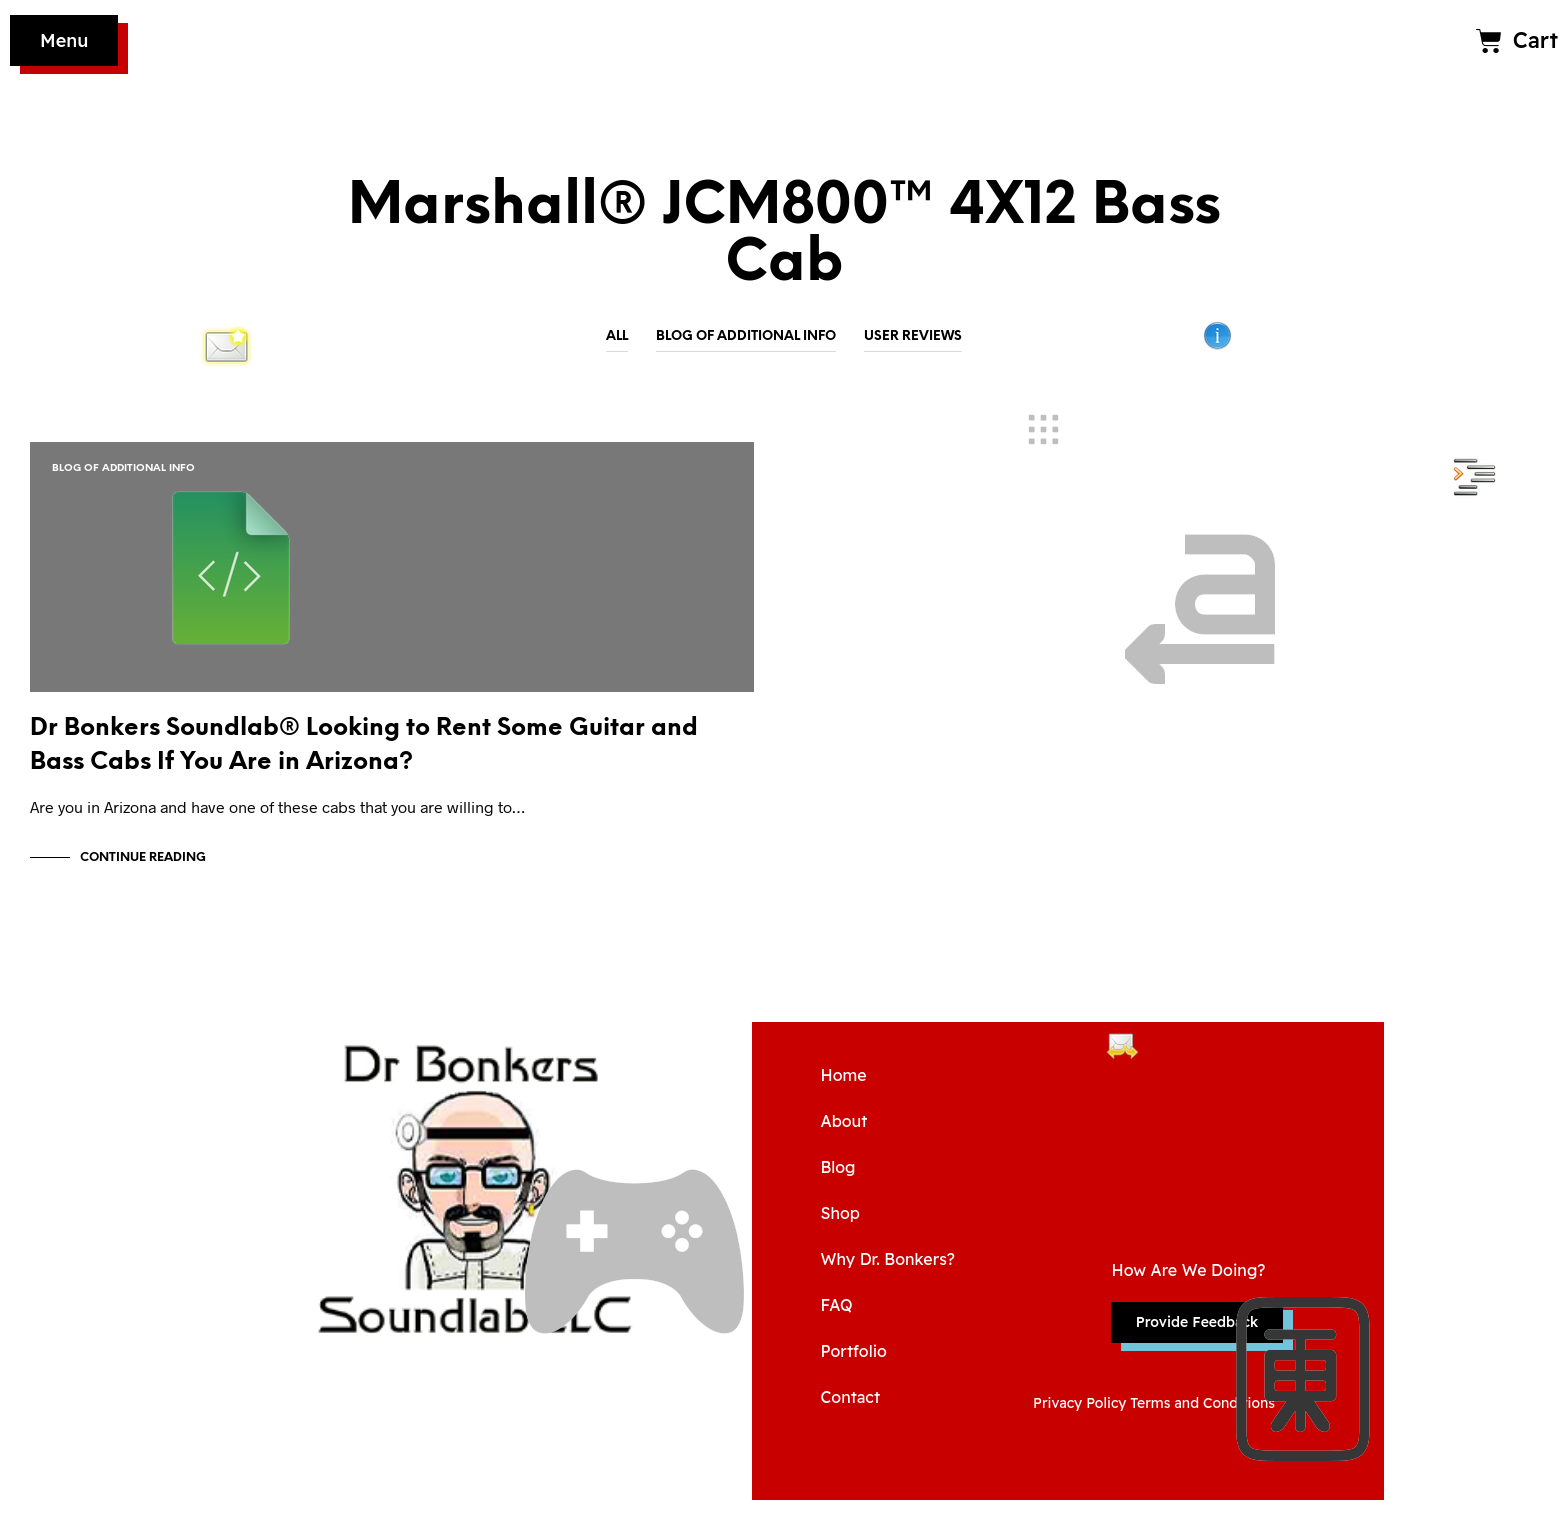 The height and width of the screenshot is (1515, 1568). I want to click on open games or gaming applications, so click(634, 1251).